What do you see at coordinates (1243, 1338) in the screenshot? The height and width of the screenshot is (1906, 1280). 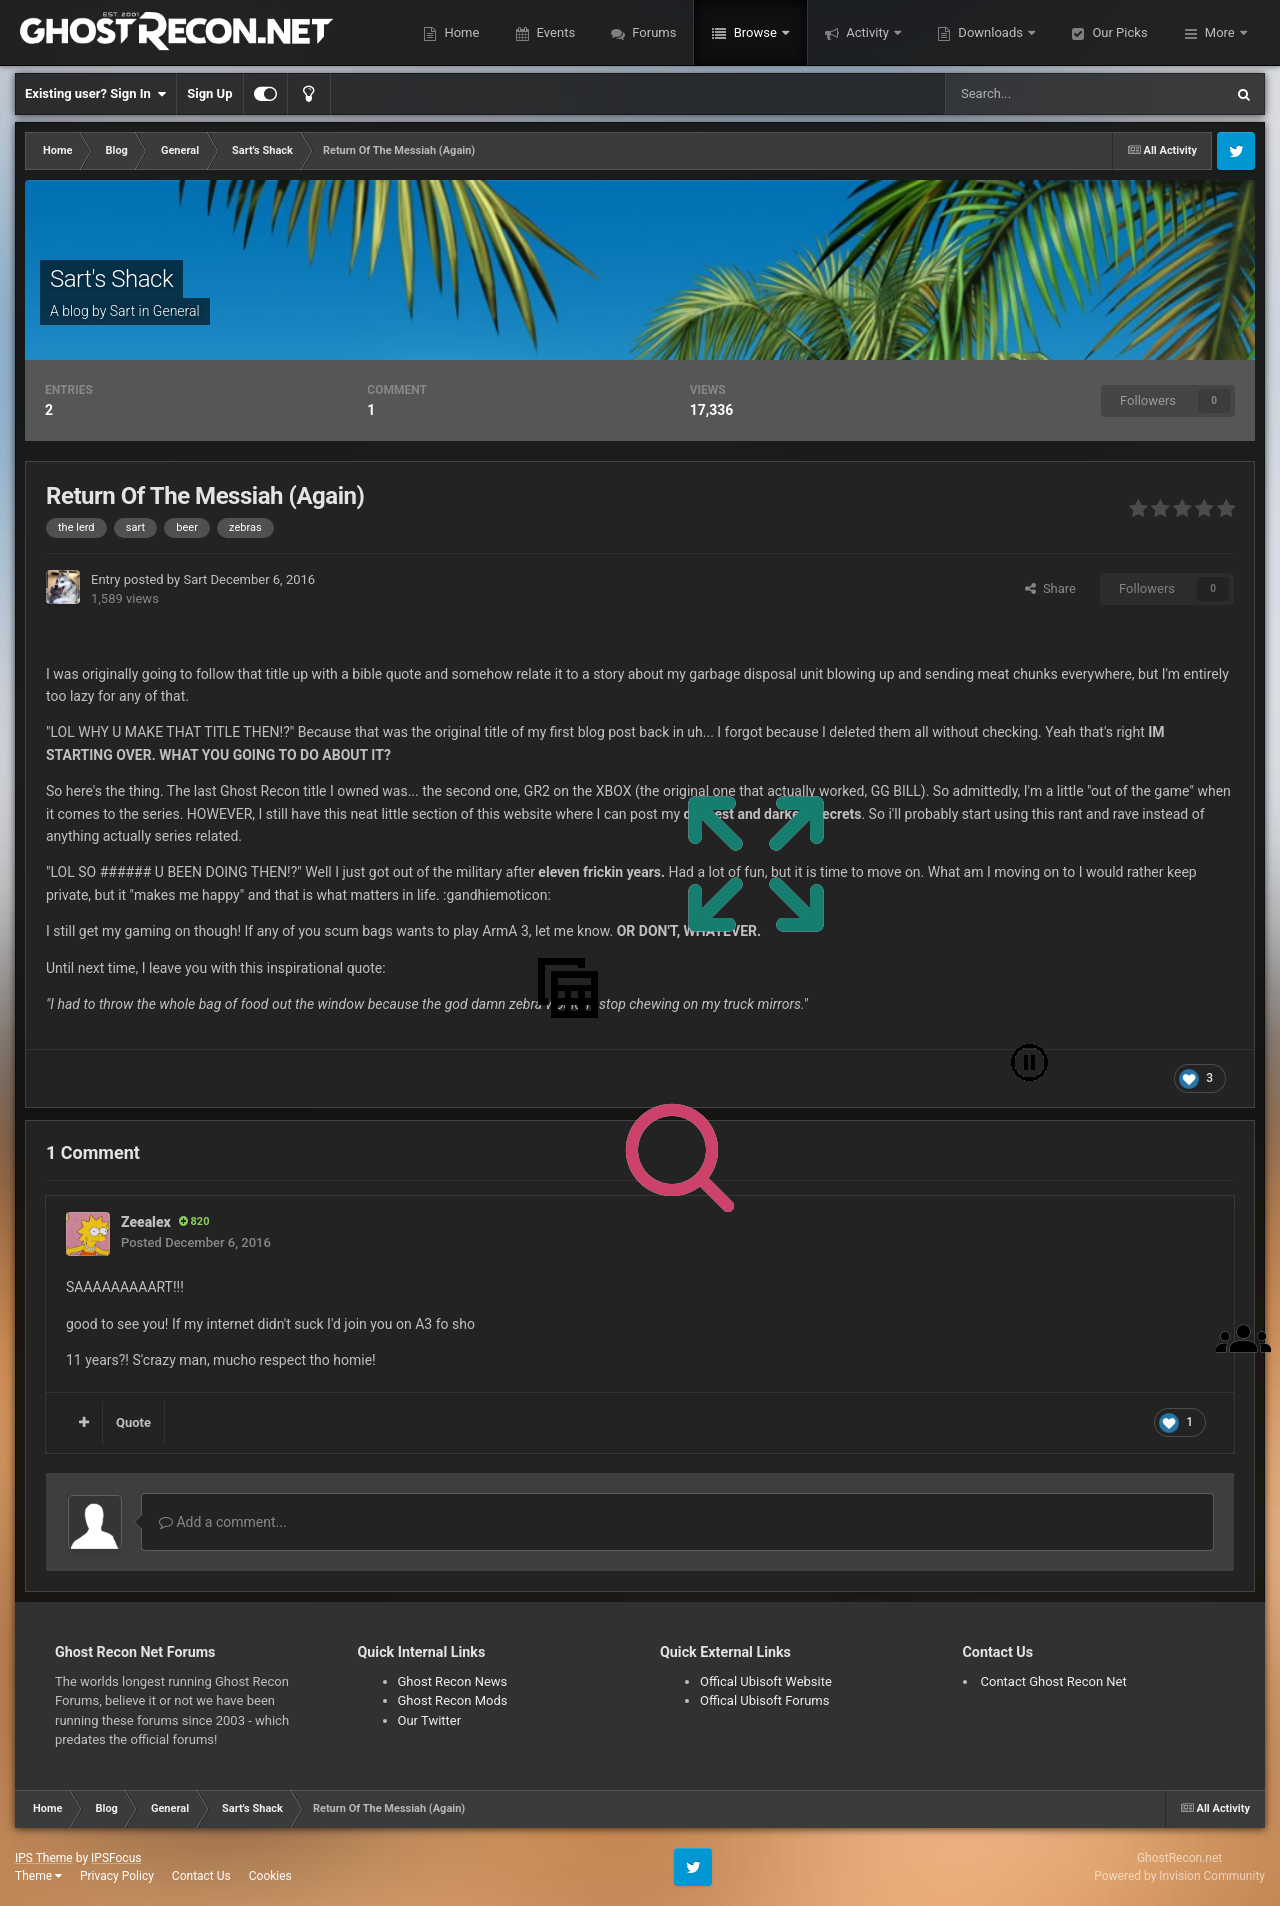 I see `view or manage groups` at bounding box center [1243, 1338].